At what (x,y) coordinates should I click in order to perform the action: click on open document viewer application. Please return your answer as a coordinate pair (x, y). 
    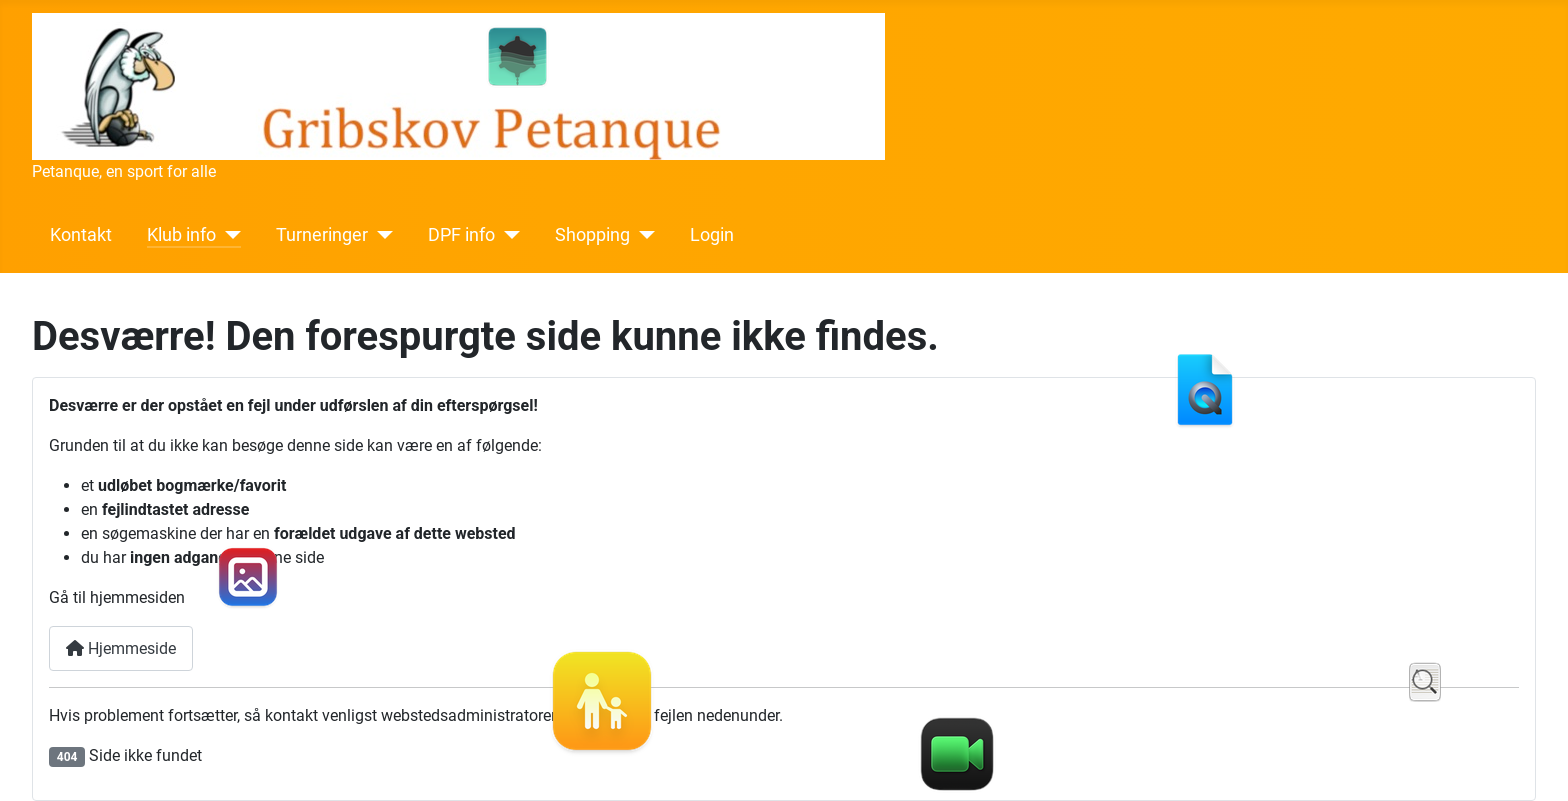
    Looking at the image, I should click on (1425, 682).